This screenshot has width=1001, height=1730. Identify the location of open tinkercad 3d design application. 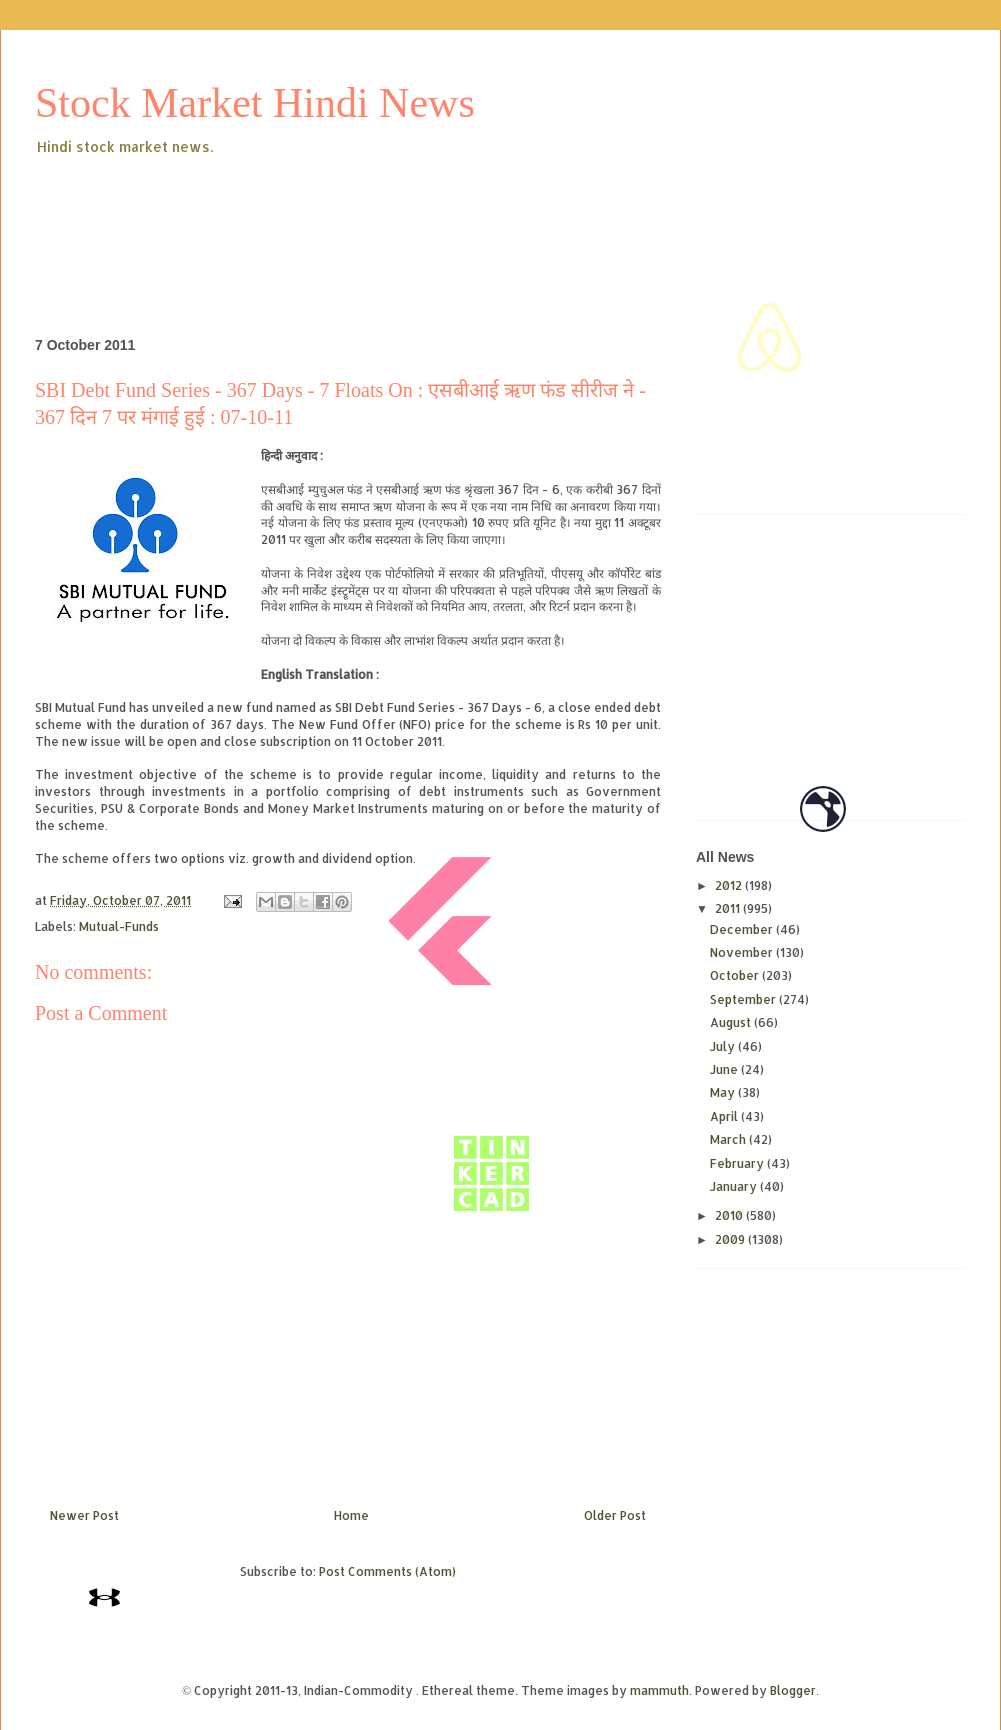
(491, 1173).